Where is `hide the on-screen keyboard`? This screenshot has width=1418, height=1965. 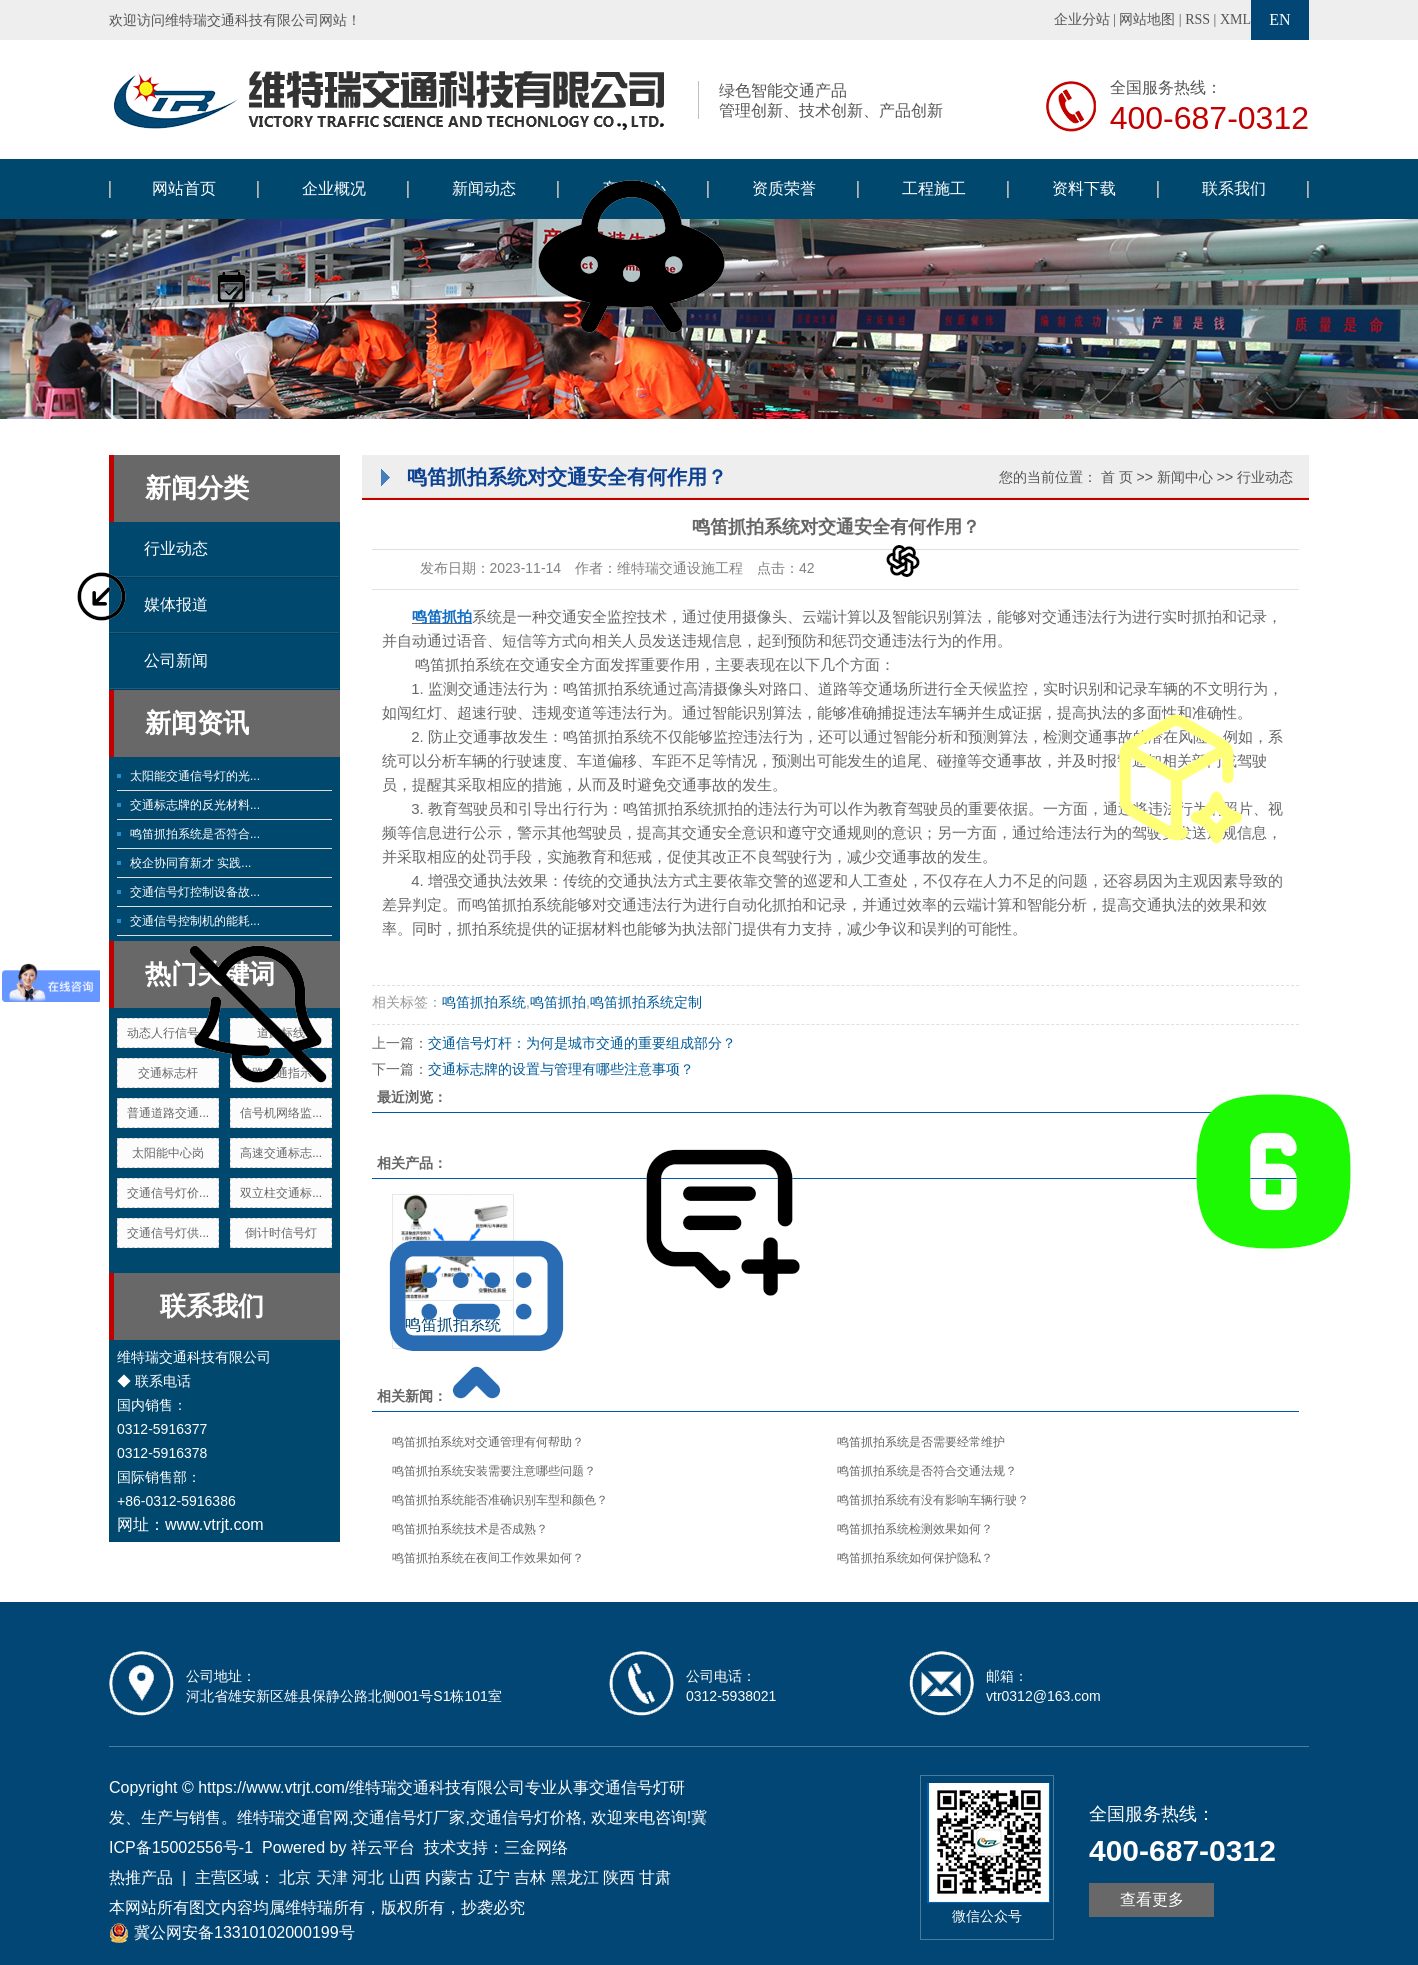
hide the on-screen keyboard is located at coordinates (476, 1319).